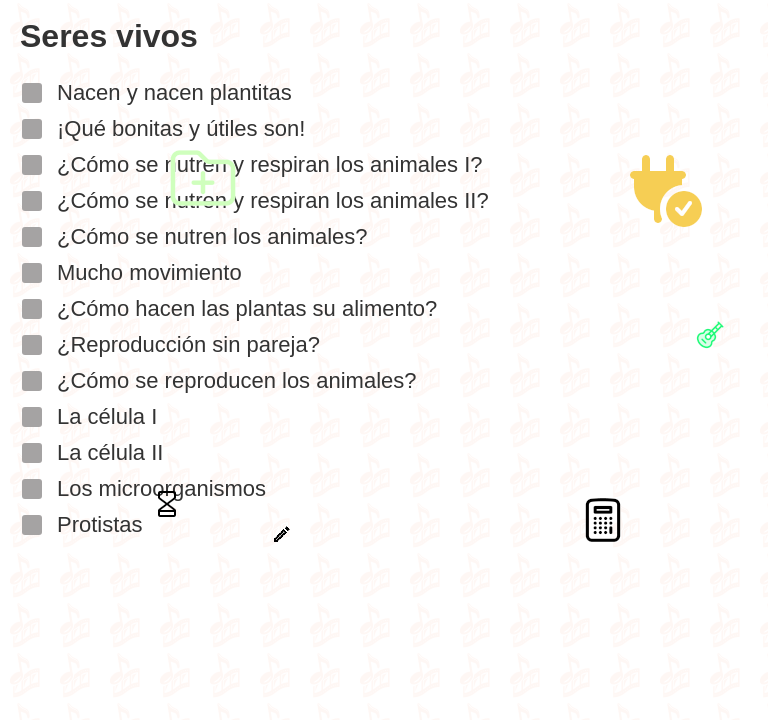 The image size is (768, 720). Describe the element at coordinates (167, 504) in the screenshot. I see `indicates time is running low` at that location.